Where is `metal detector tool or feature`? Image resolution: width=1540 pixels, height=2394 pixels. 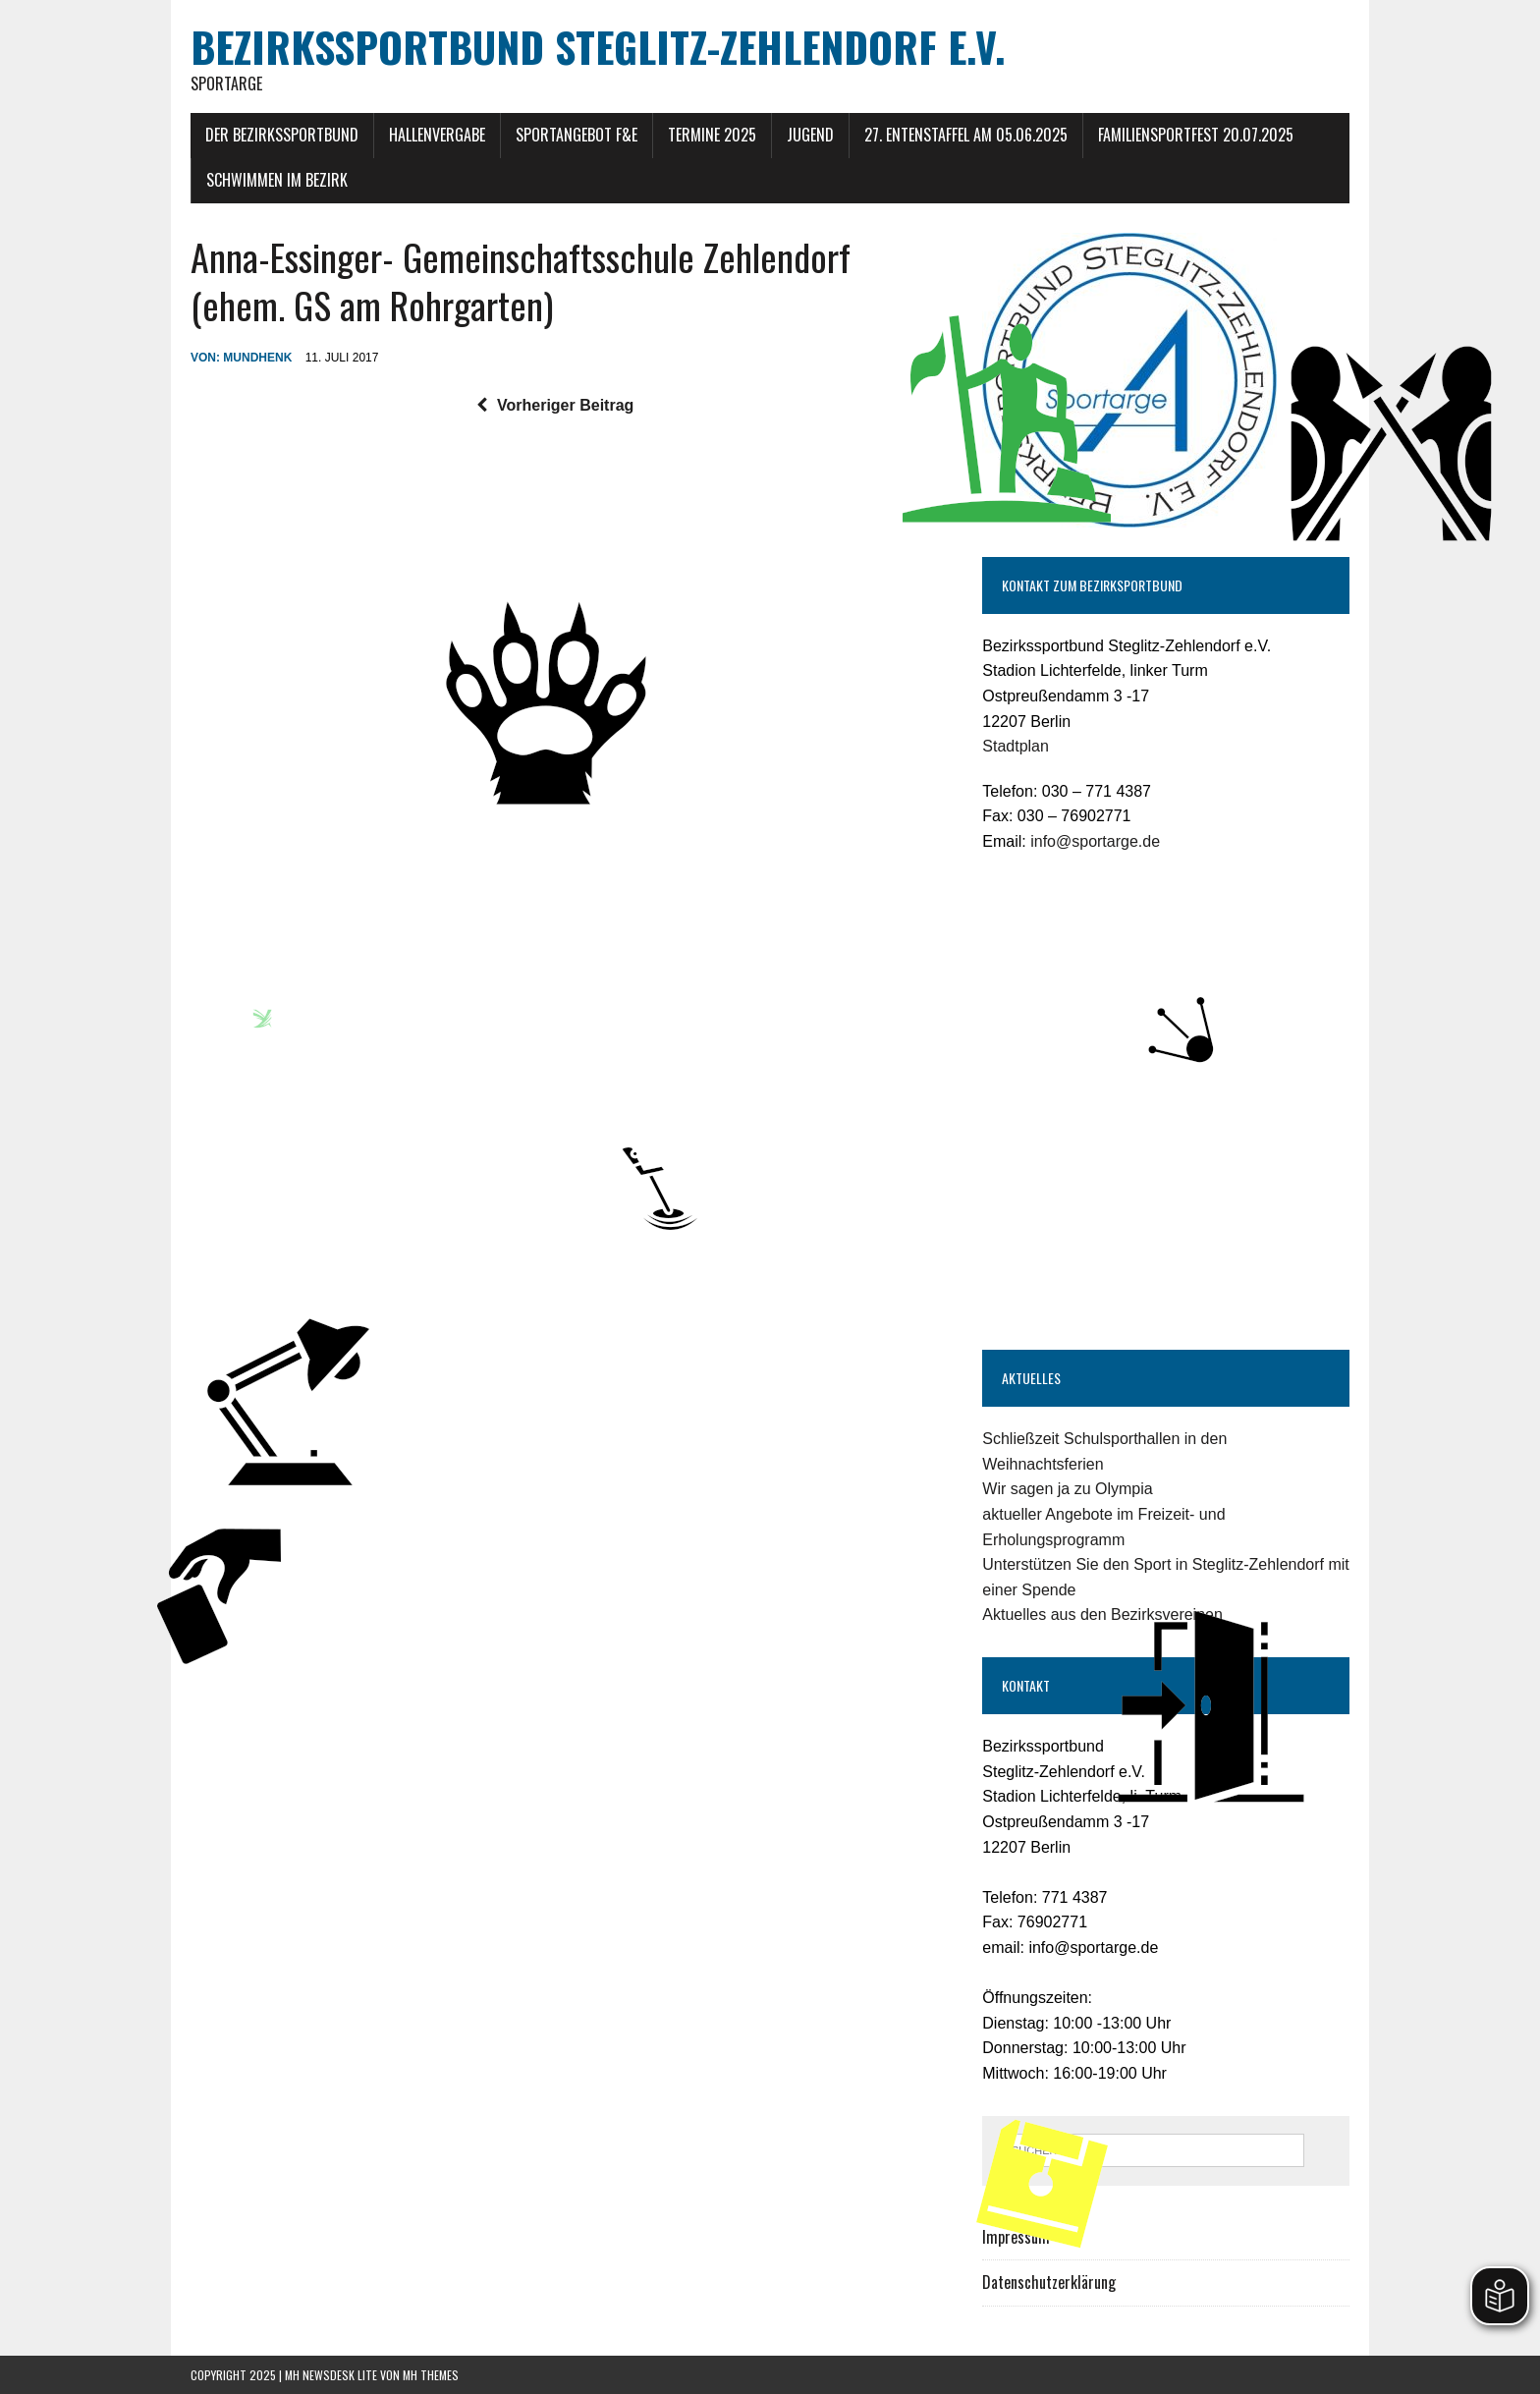 metal detector tool or feature is located at coordinates (660, 1189).